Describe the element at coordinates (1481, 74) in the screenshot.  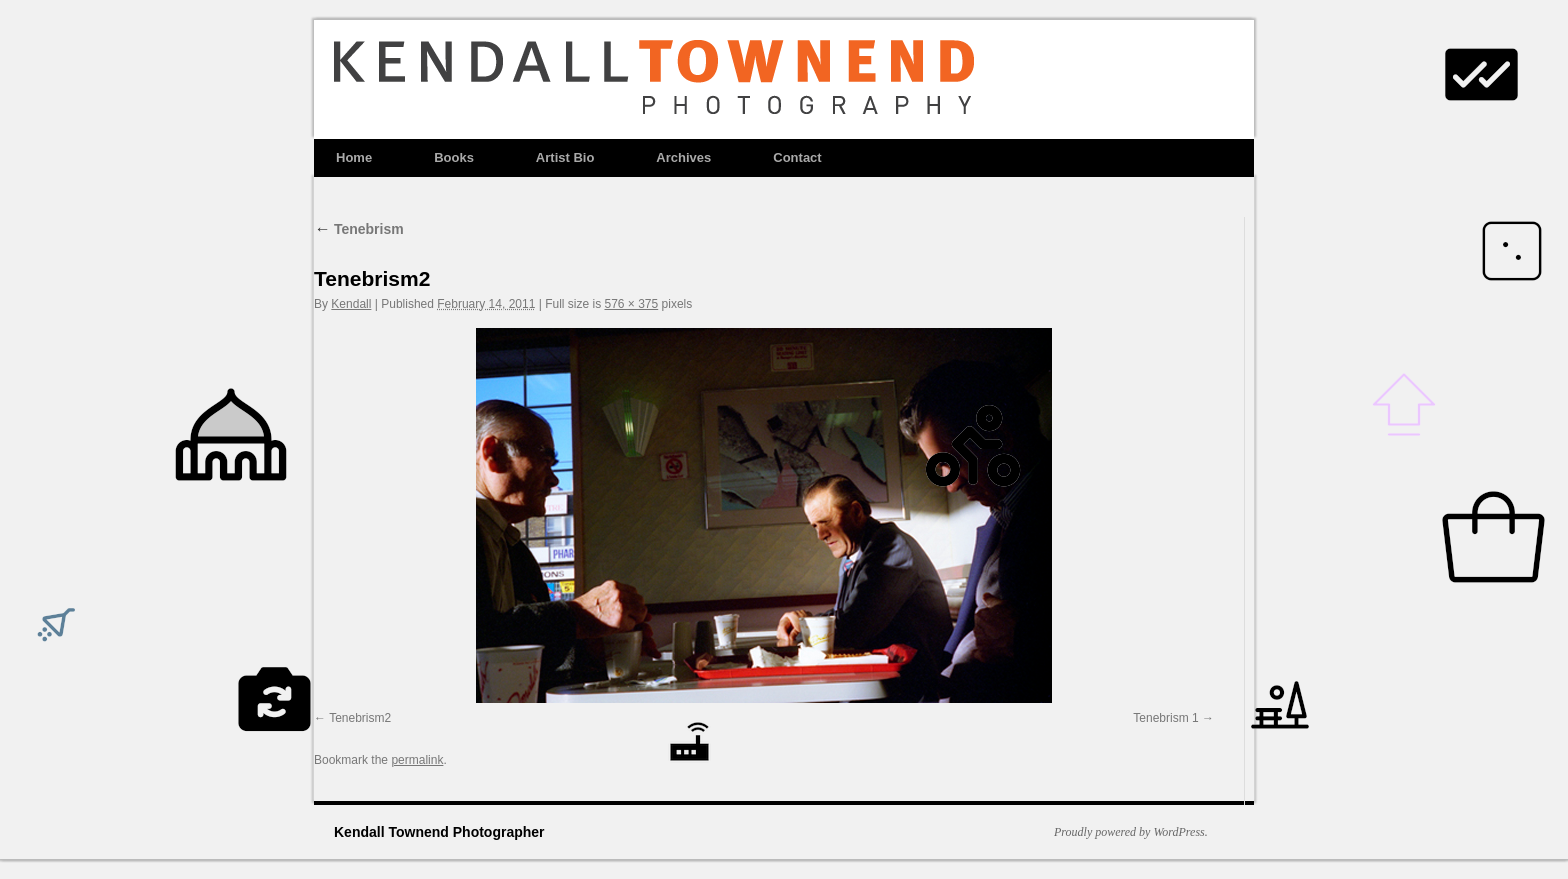
I see `indicates multiple items selected or completed` at that location.